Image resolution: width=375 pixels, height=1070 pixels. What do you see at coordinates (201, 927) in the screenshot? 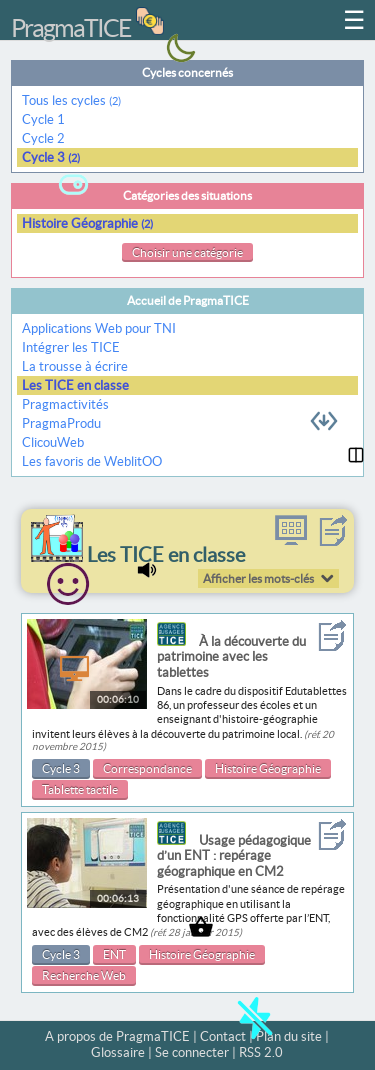
I see `view your shopping basket` at bounding box center [201, 927].